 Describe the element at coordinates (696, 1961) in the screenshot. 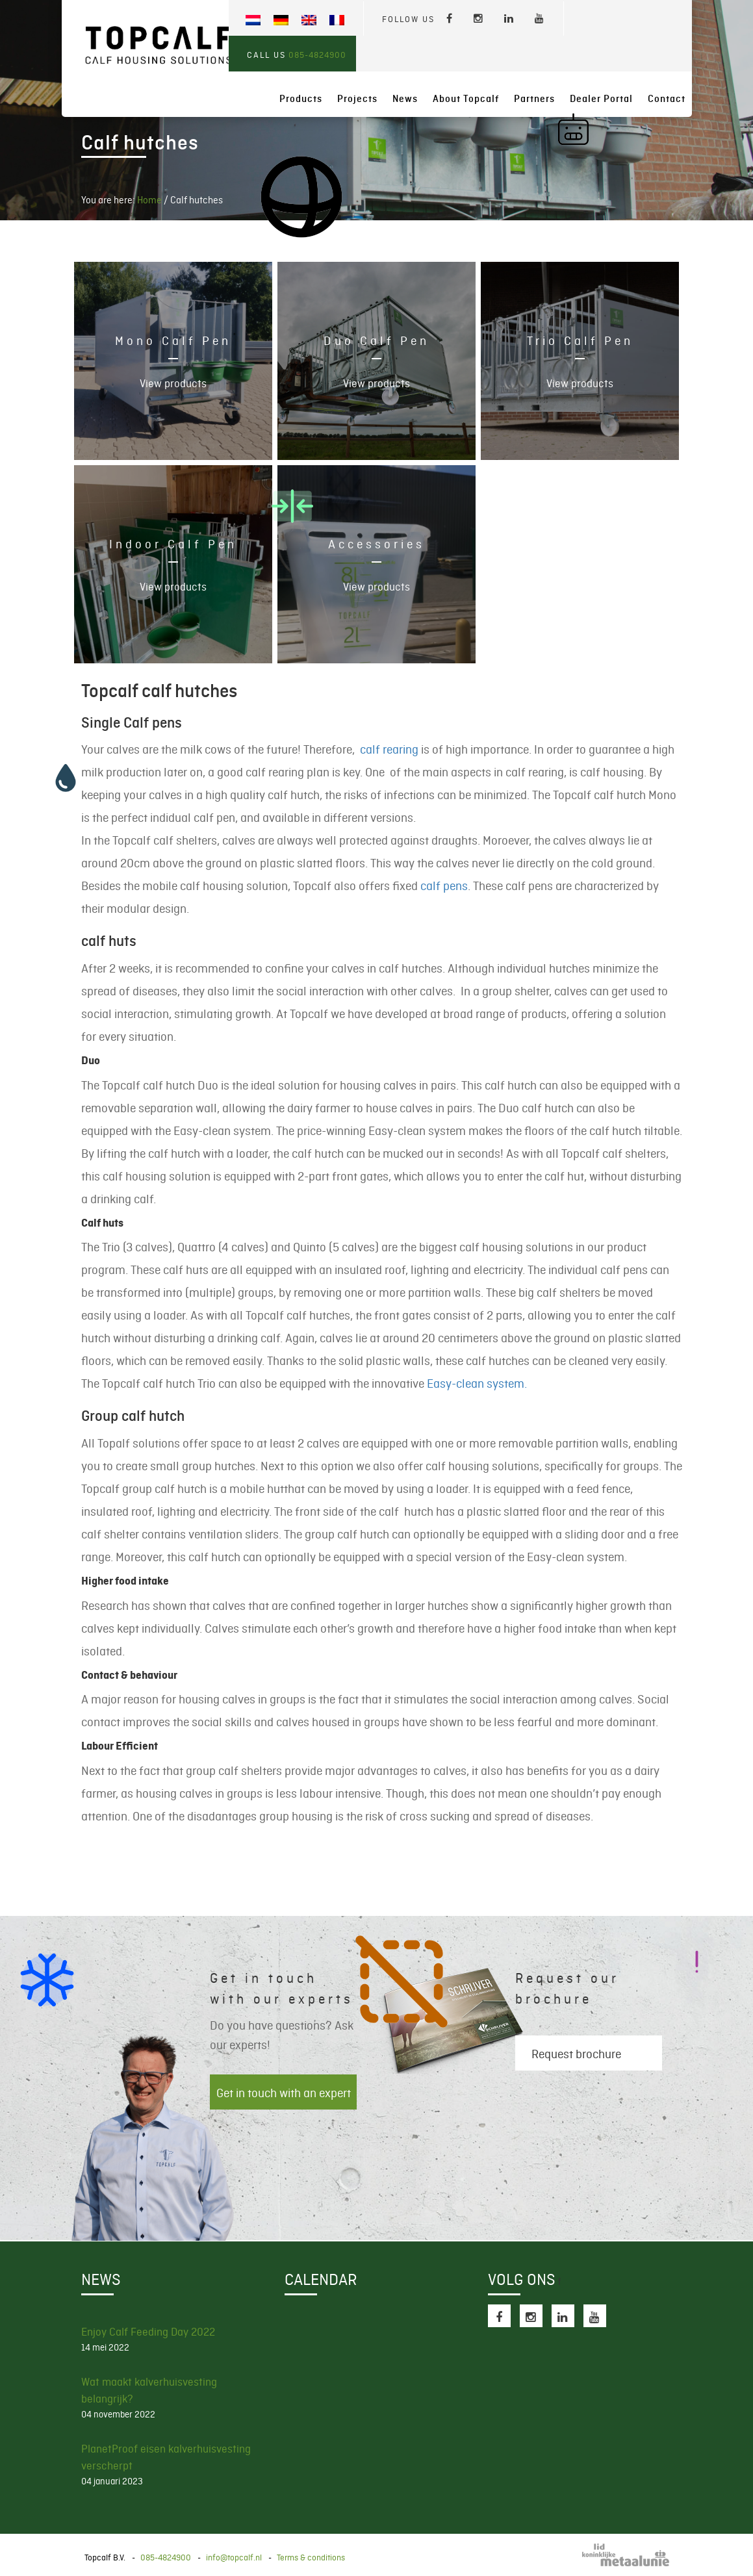

I see `indicates a warning or alert requiring attention` at that location.